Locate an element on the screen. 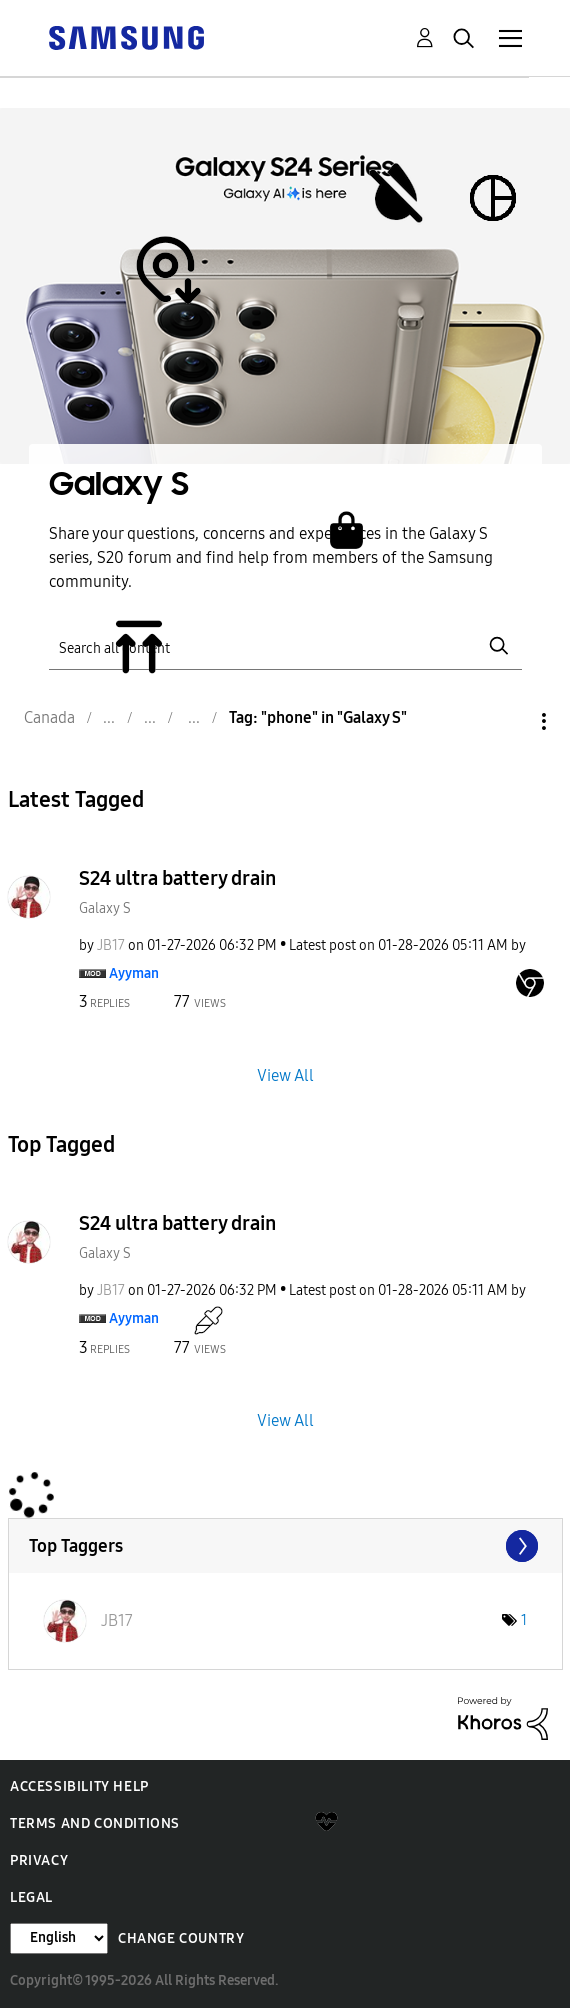 The width and height of the screenshot is (570, 2008). drop a pin at current location is located at coordinates (165, 268).